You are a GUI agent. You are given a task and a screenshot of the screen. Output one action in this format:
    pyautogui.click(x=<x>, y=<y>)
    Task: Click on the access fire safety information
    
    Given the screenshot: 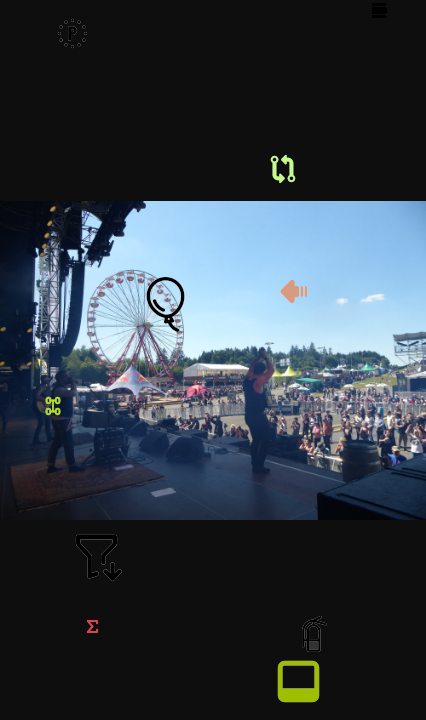 What is the action you would take?
    pyautogui.click(x=312, y=634)
    